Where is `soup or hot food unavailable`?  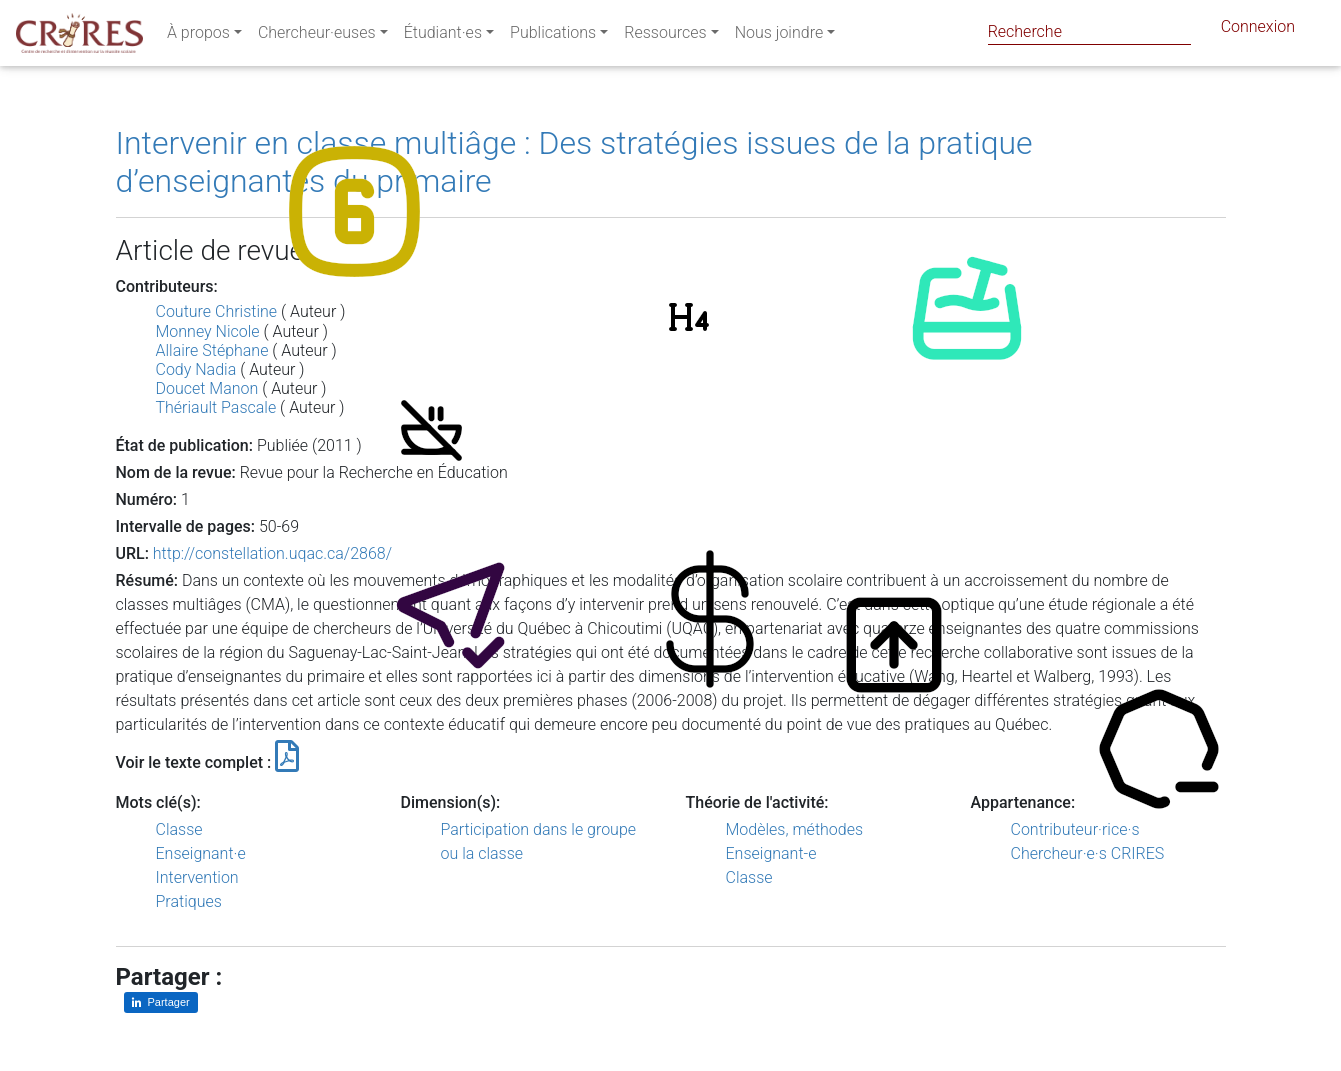 soup or hot food unavailable is located at coordinates (431, 430).